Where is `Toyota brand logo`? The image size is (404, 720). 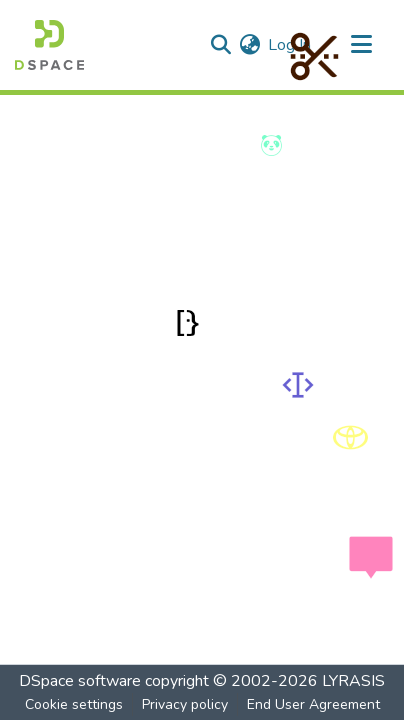 Toyota brand logo is located at coordinates (350, 437).